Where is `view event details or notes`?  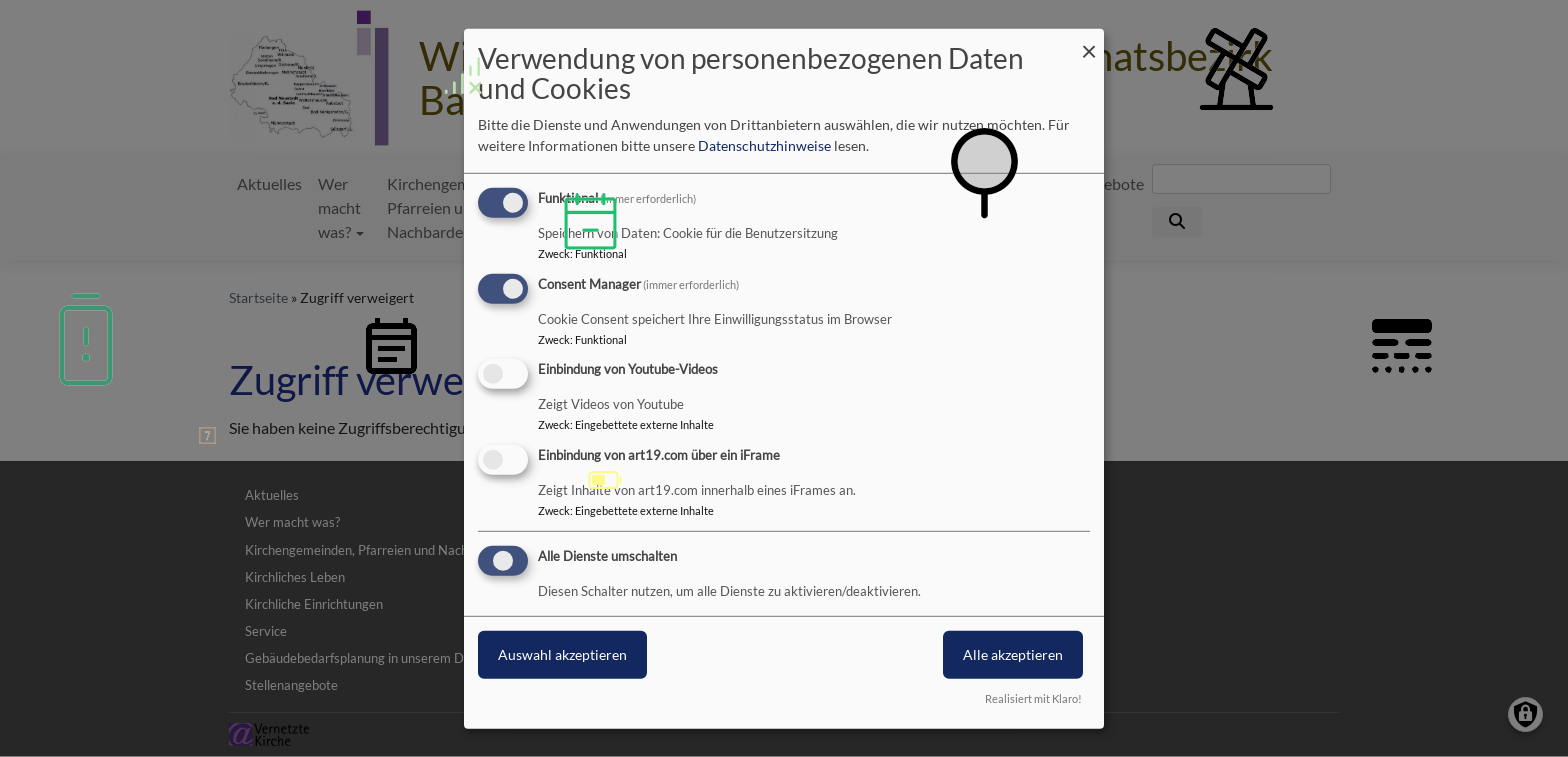
view event details or notes is located at coordinates (391, 348).